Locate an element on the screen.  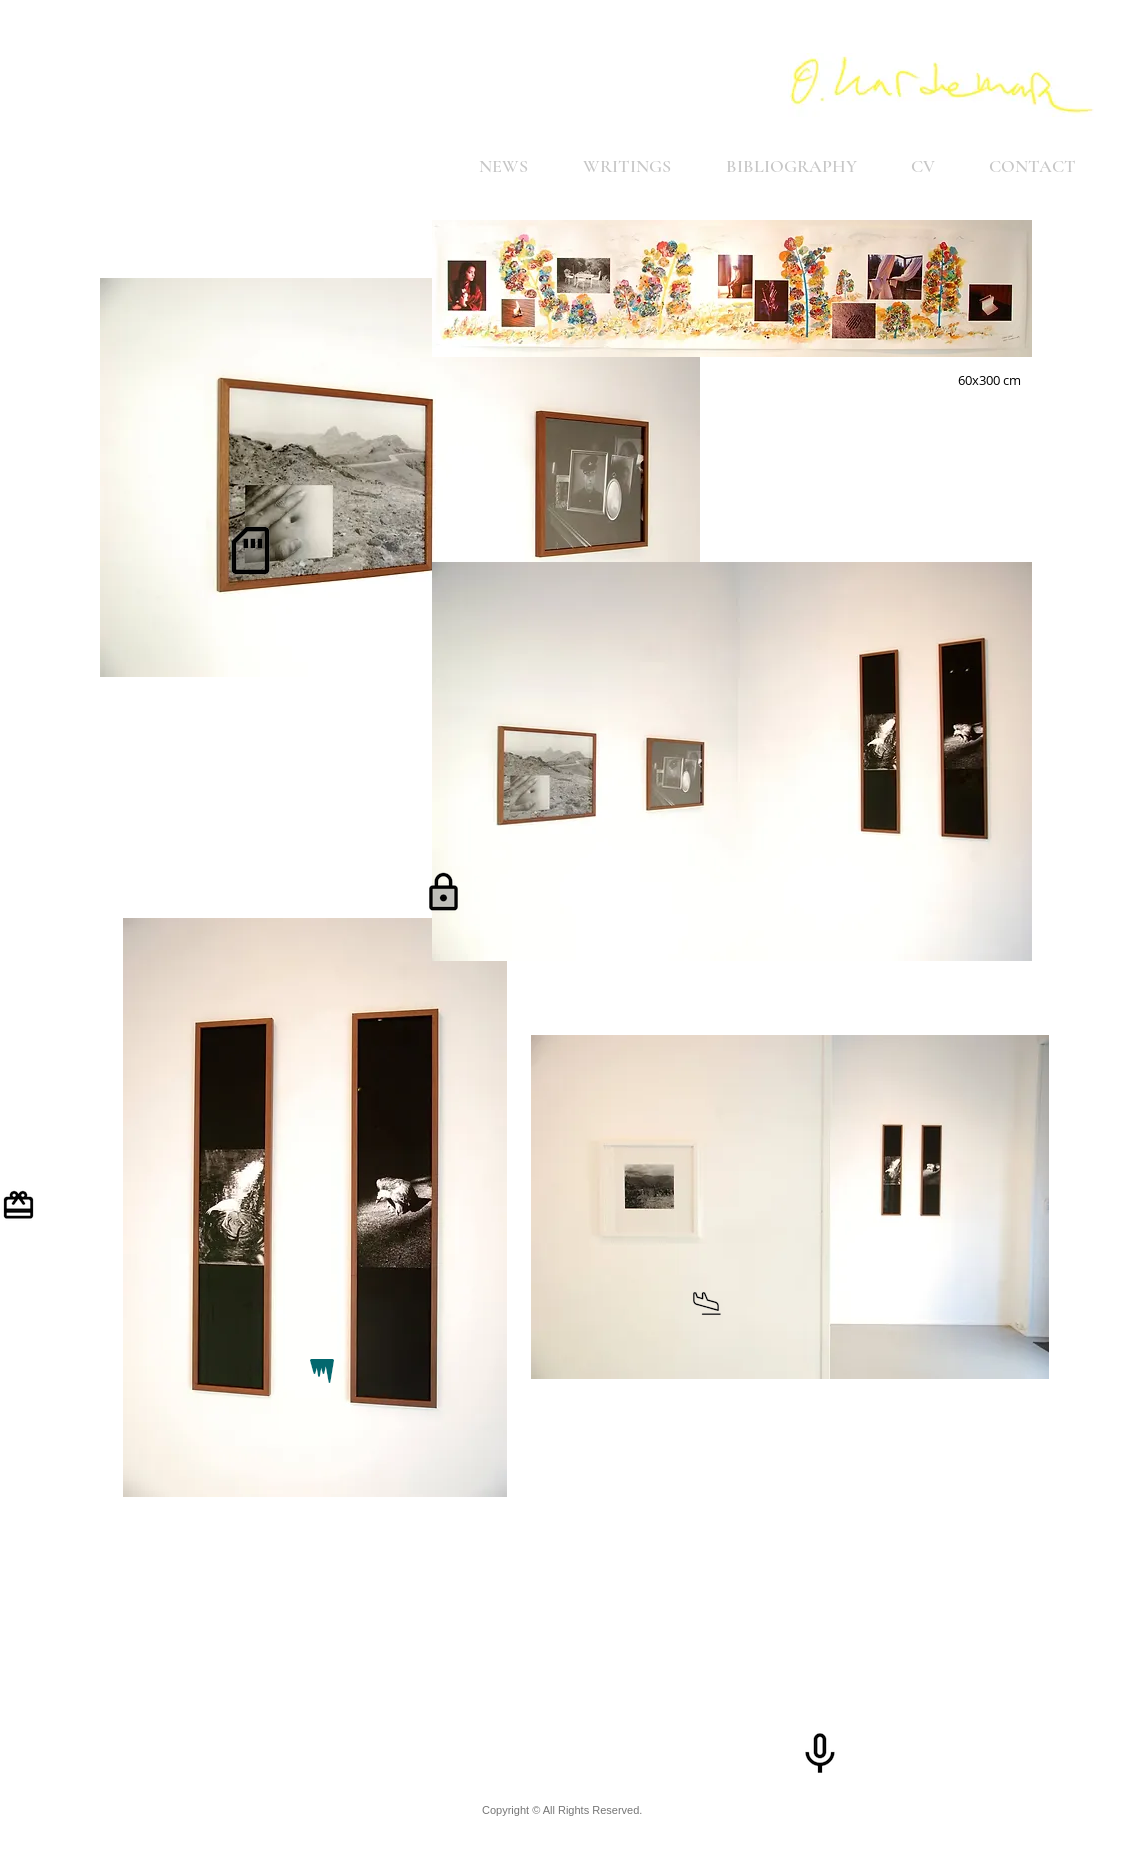
indicates a secure connection is located at coordinates (443, 892).